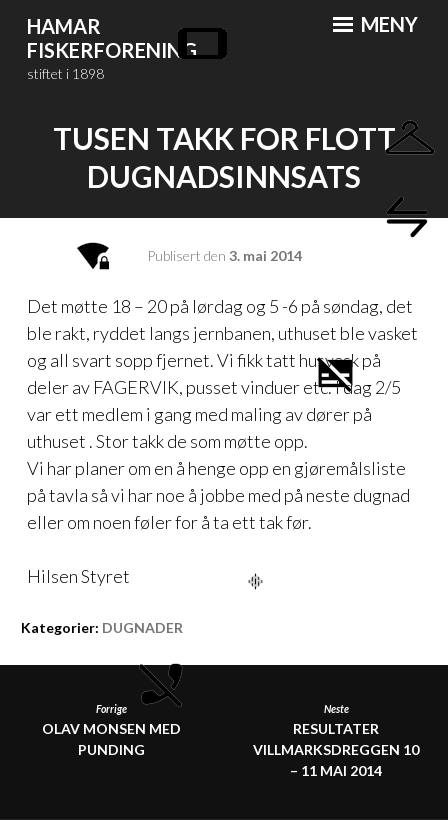 The height and width of the screenshot is (820, 448). What do you see at coordinates (407, 217) in the screenshot?
I see `transfer data between devices or accounts` at bounding box center [407, 217].